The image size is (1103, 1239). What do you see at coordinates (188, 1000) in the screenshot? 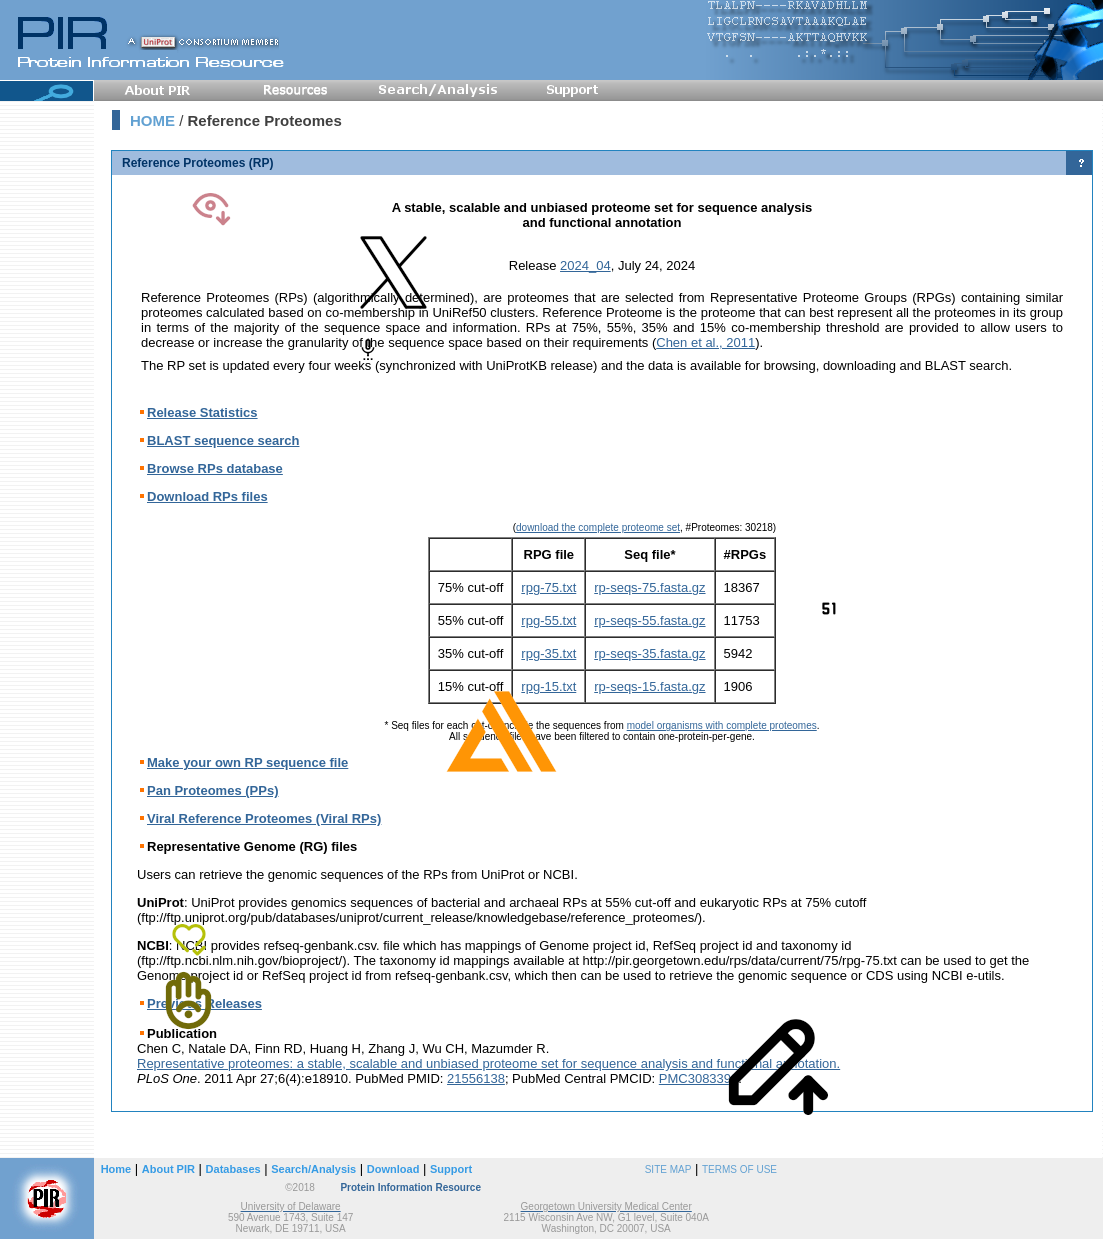
I see `access palm reading or hand analysis feature` at bounding box center [188, 1000].